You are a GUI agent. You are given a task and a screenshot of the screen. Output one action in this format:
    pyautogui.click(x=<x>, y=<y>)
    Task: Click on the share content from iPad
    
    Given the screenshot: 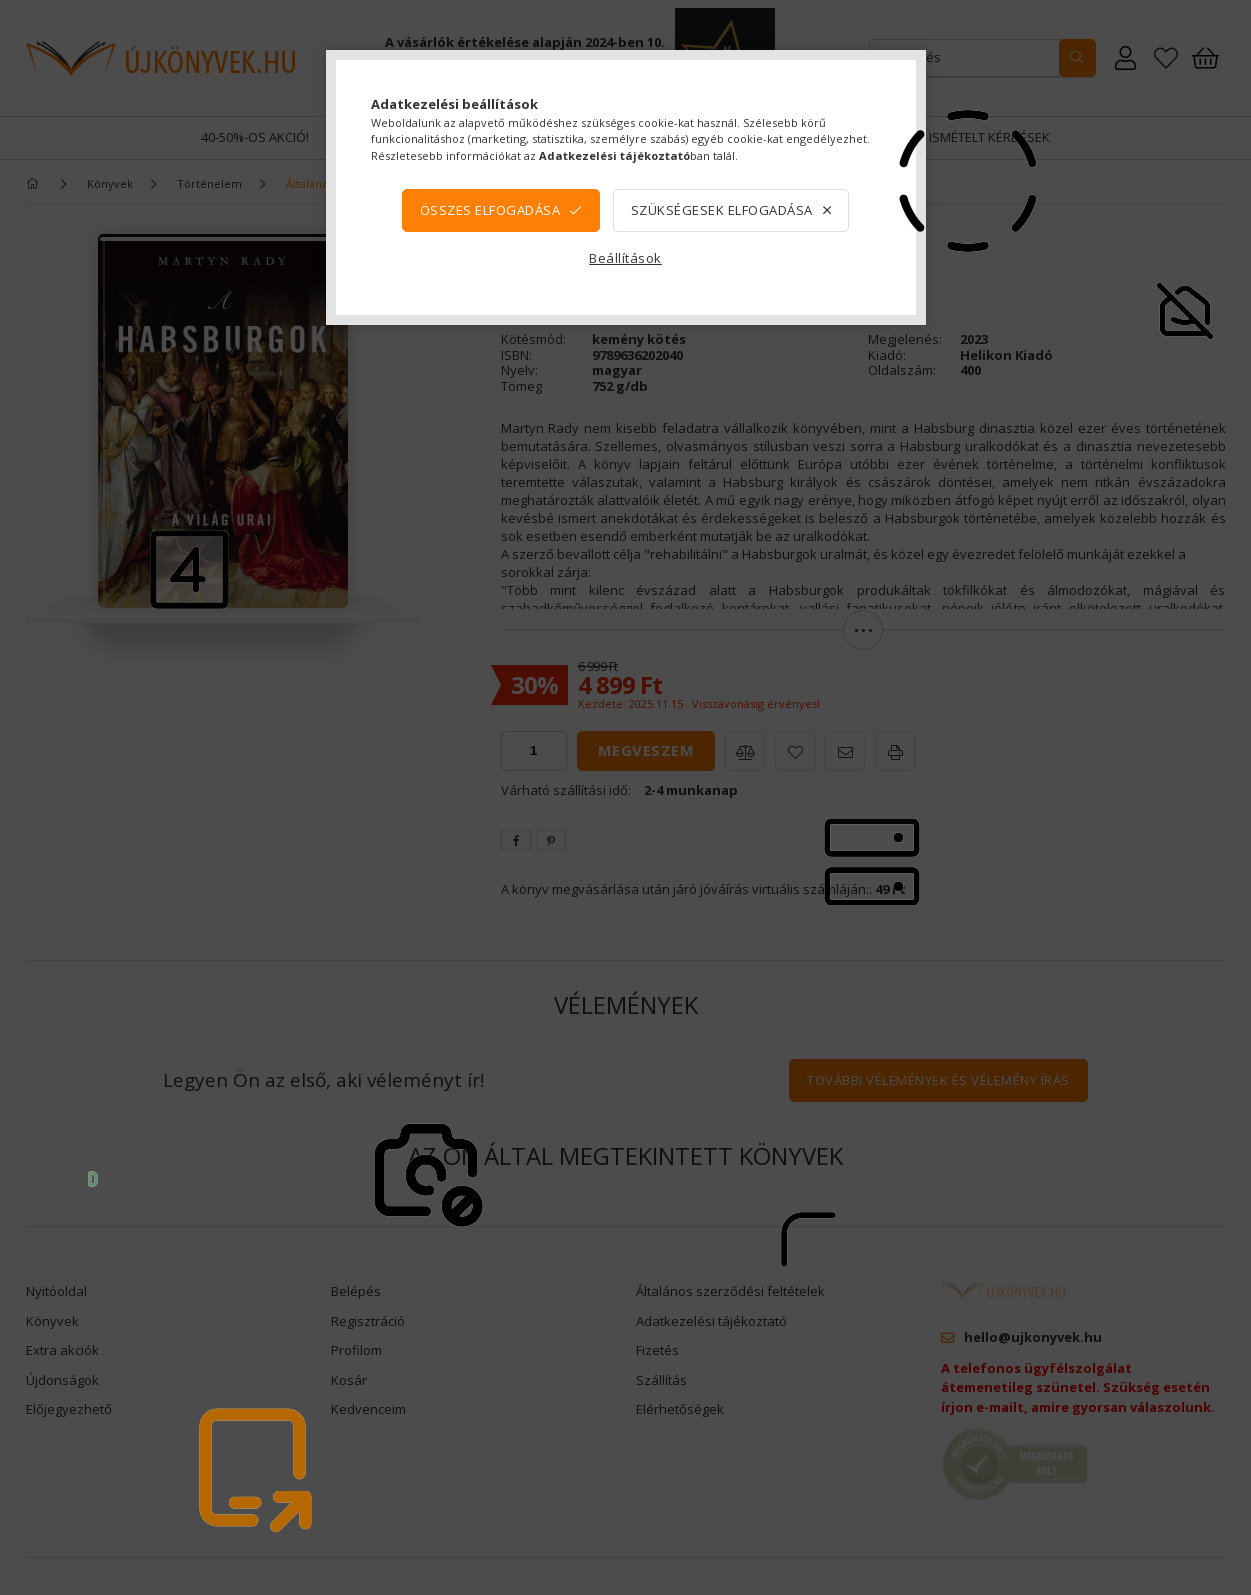 What is the action you would take?
    pyautogui.click(x=252, y=1467)
    